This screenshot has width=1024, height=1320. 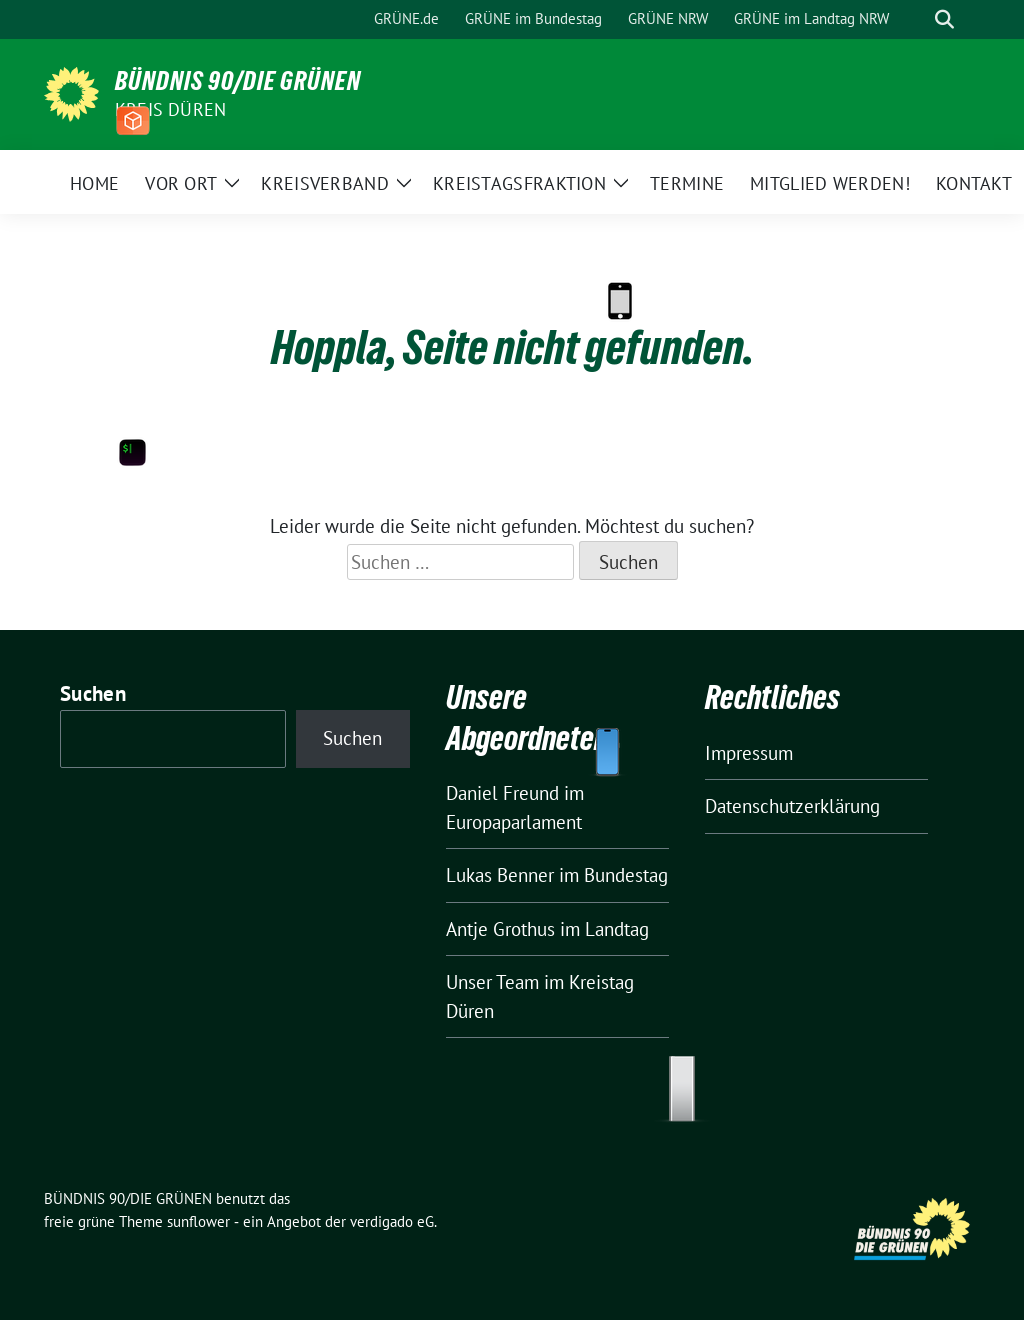 I want to click on iPod nano device connected, so click(x=682, y=1090).